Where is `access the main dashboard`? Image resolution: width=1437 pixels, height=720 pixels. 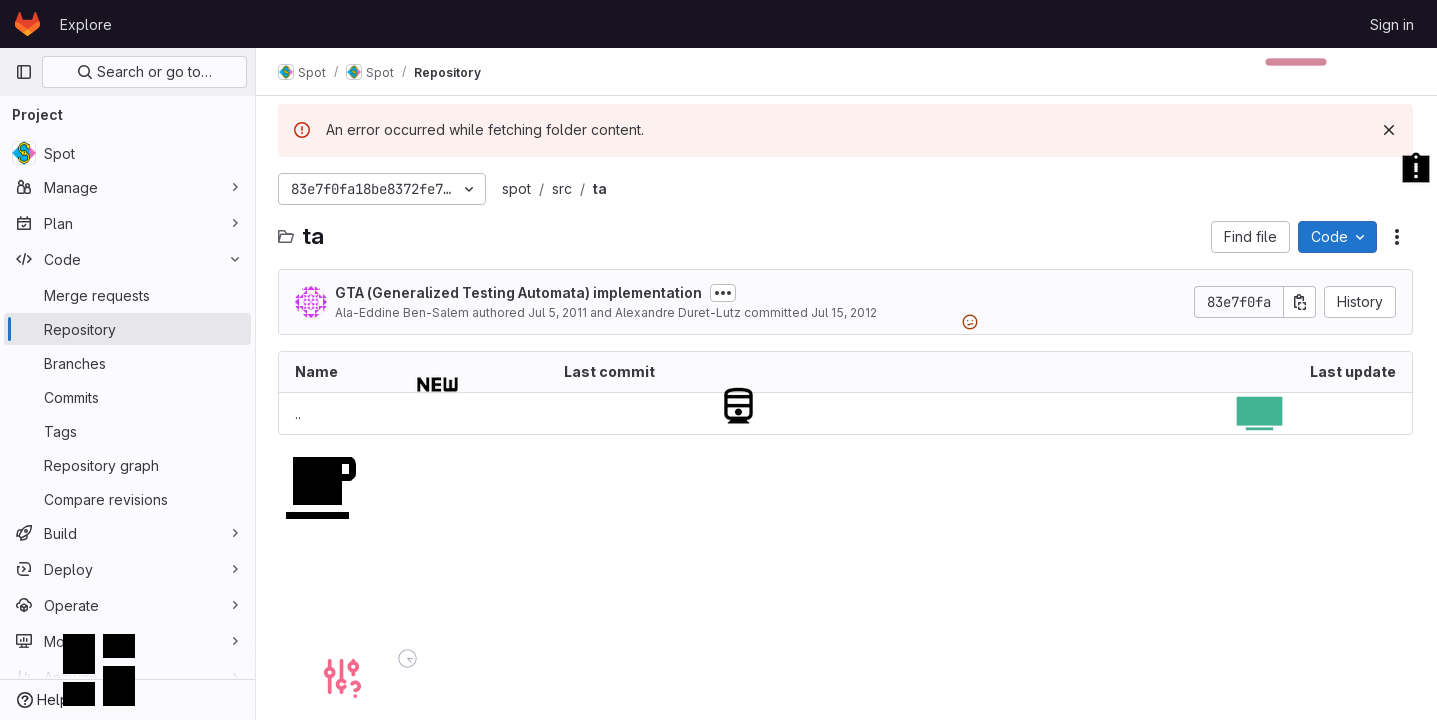
access the main dashboard is located at coordinates (99, 670).